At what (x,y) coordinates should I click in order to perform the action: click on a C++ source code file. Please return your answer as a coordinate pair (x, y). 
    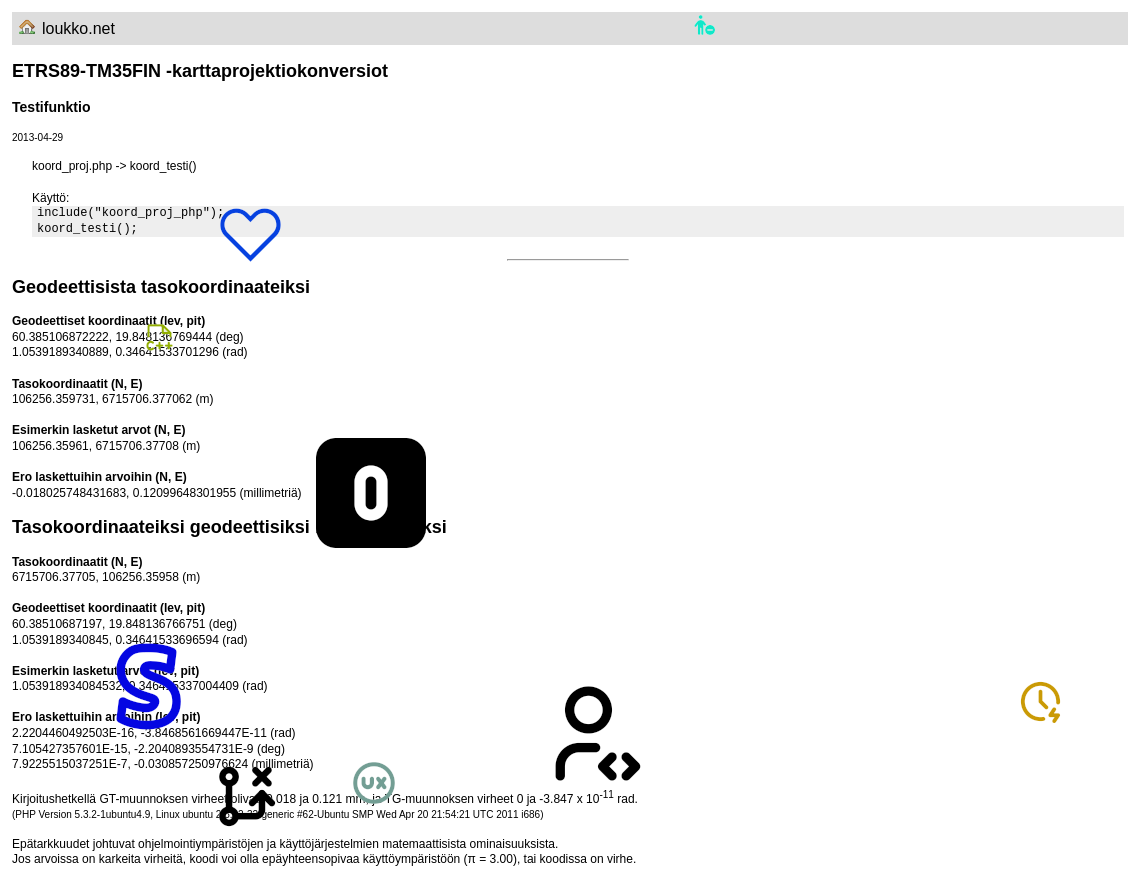
    Looking at the image, I should click on (159, 338).